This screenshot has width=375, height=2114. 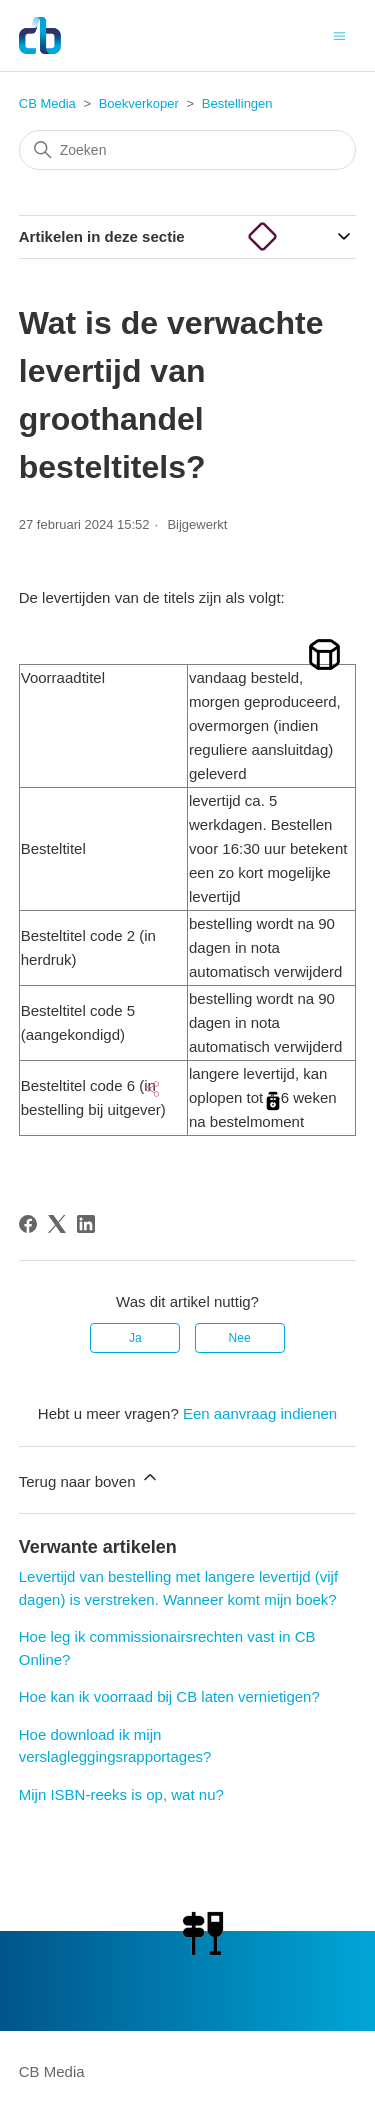 I want to click on share content to social networks, so click(x=153, y=1089).